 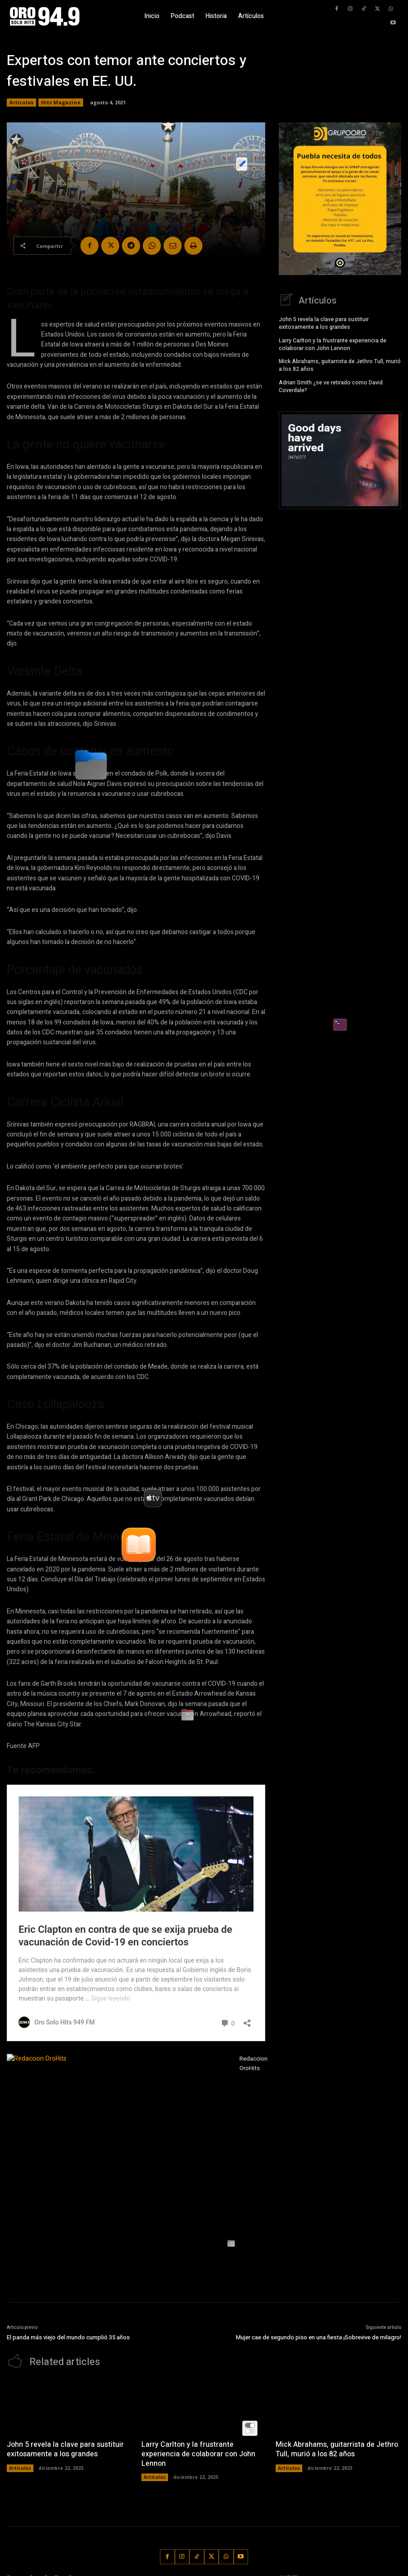 What do you see at coordinates (188, 1715) in the screenshot?
I see `open the file manager application` at bounding box center [188, 1715].